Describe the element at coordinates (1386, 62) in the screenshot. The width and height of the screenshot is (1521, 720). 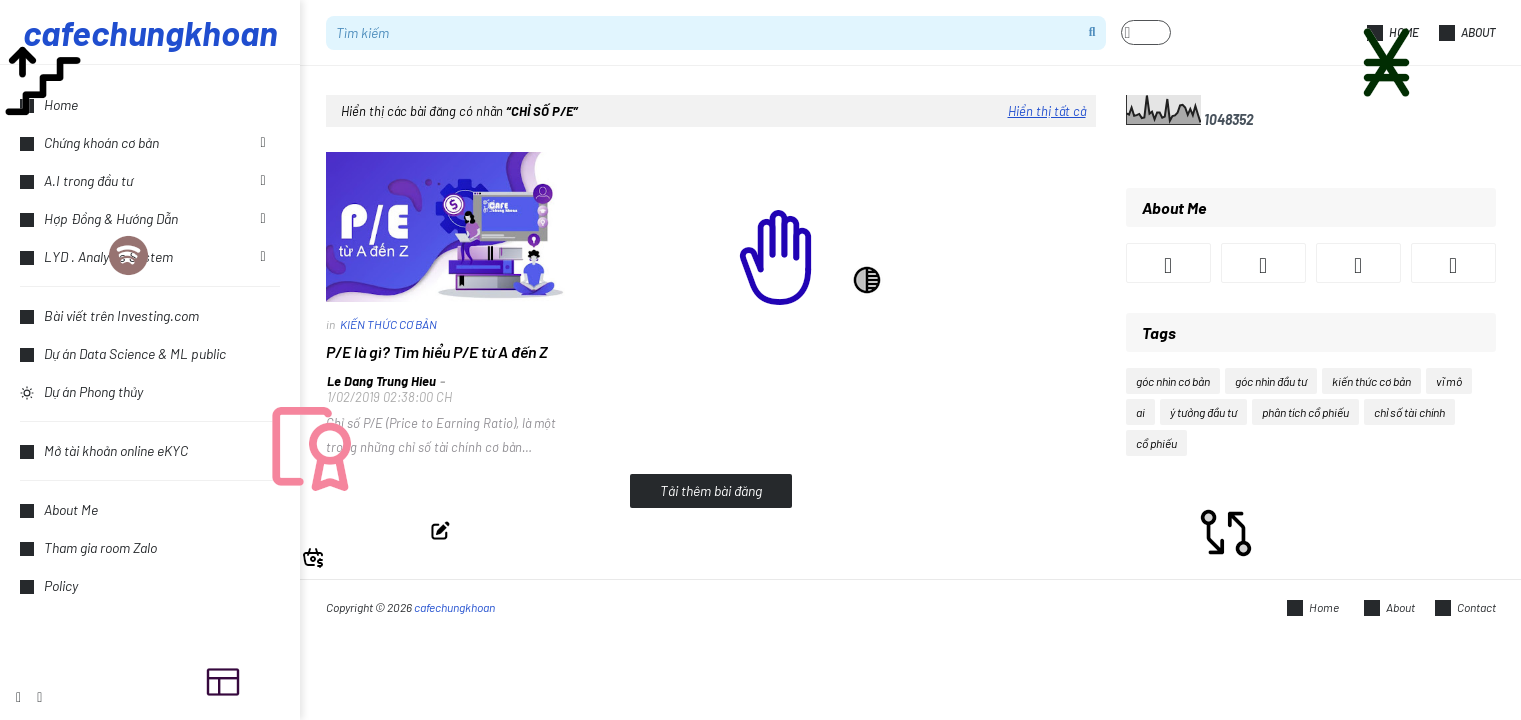
I see `view or select nano cryptocurrency` at that location.